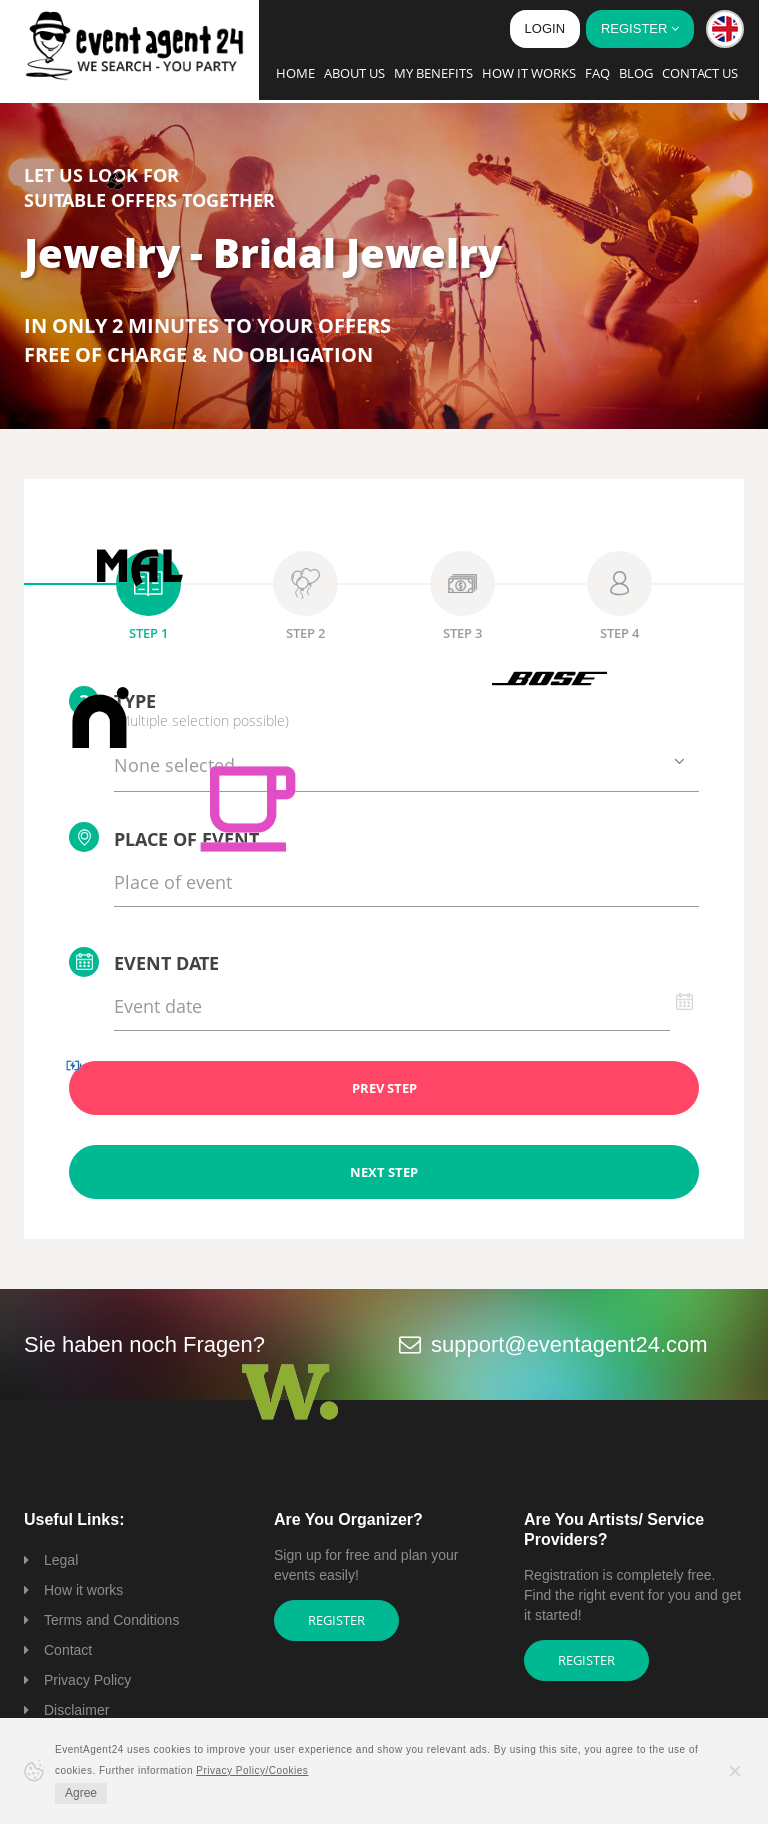 Image resolution: width=768 pixels, height=1824 pixels. I want to click on indicates battery is currently charging, so click(73, 1065).